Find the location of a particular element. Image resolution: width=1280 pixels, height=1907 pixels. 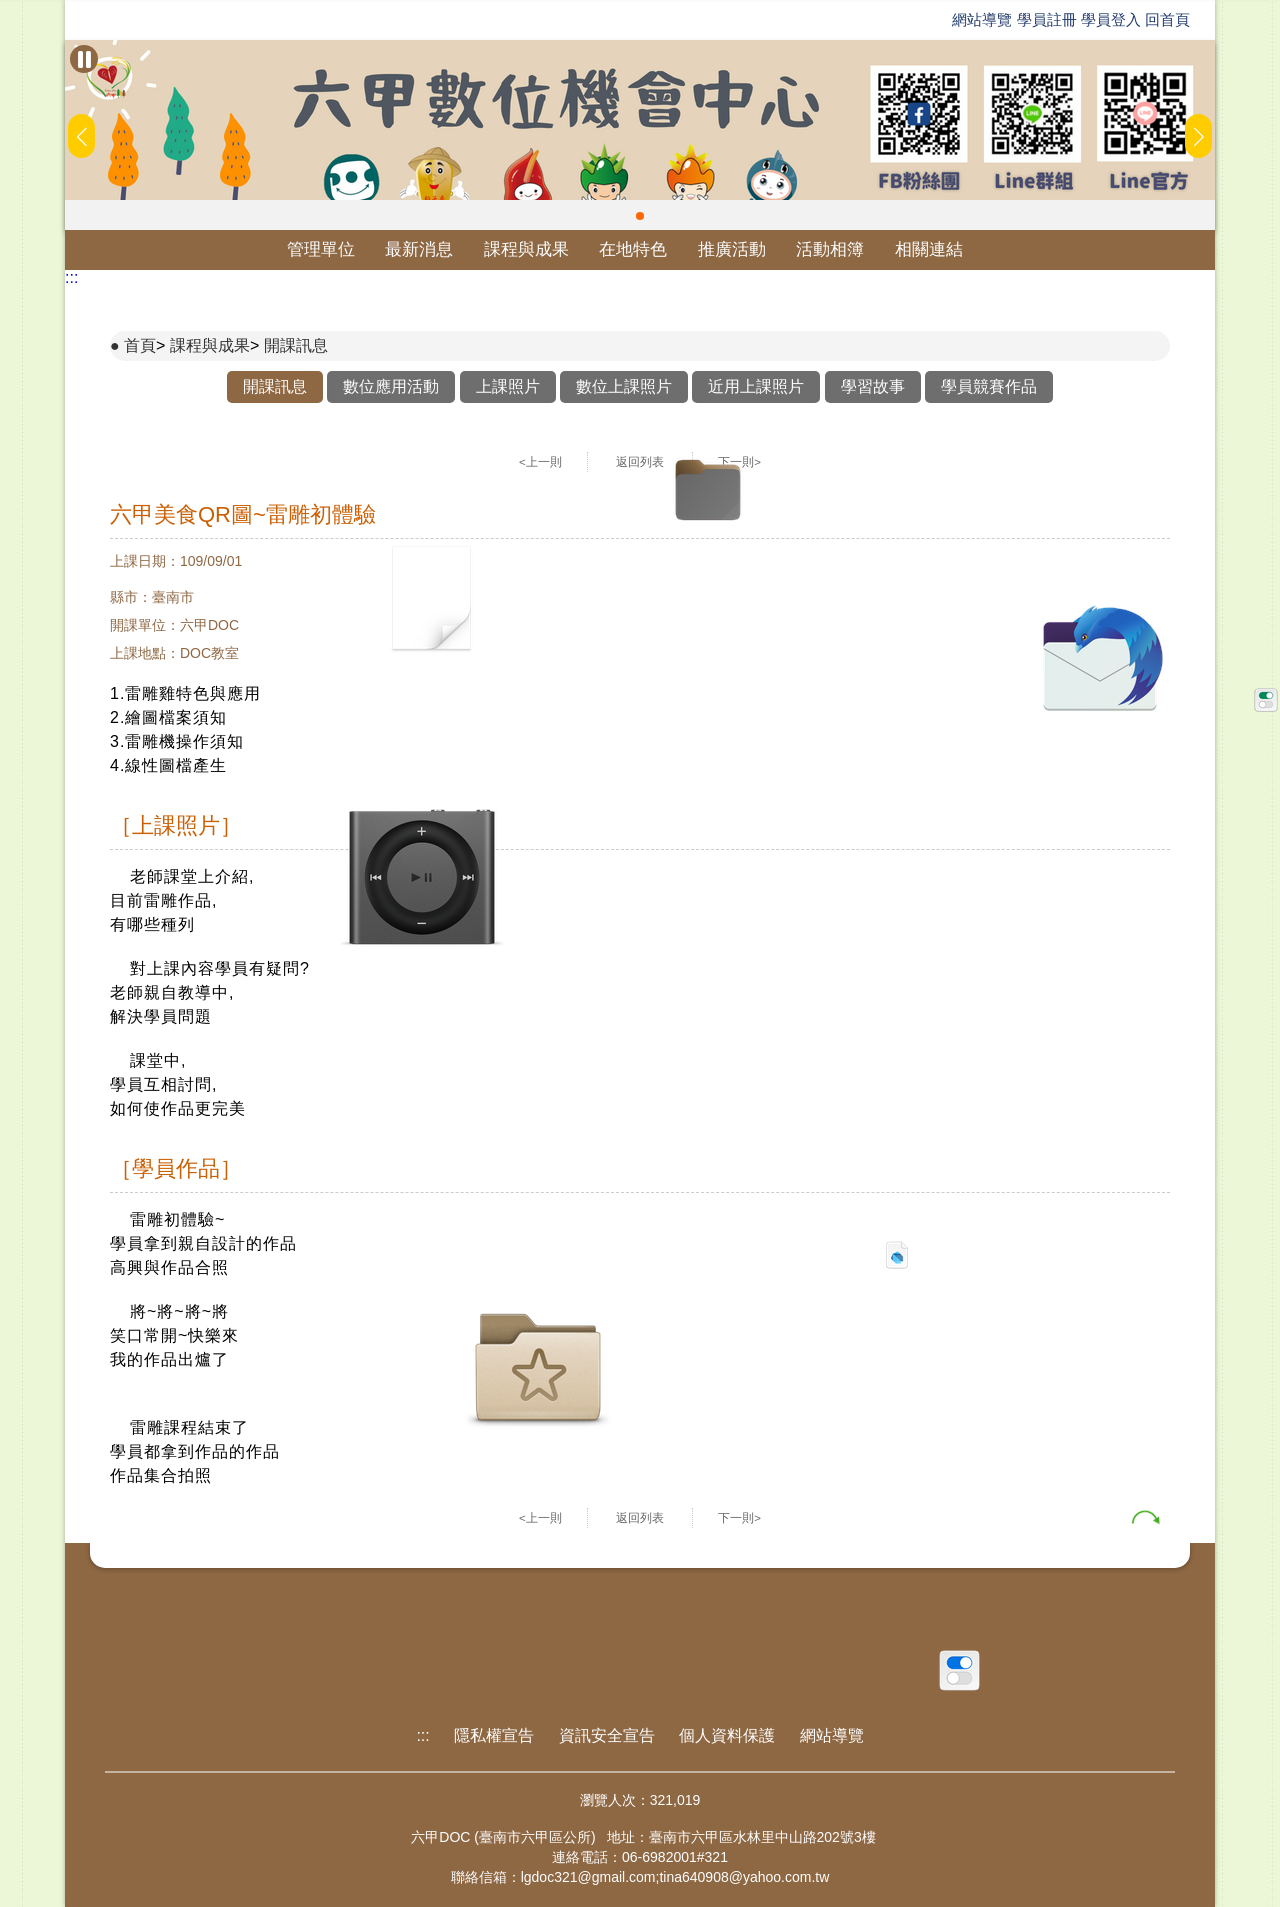

access your bookmarked files and folders is located at coordinates (538, 1374).